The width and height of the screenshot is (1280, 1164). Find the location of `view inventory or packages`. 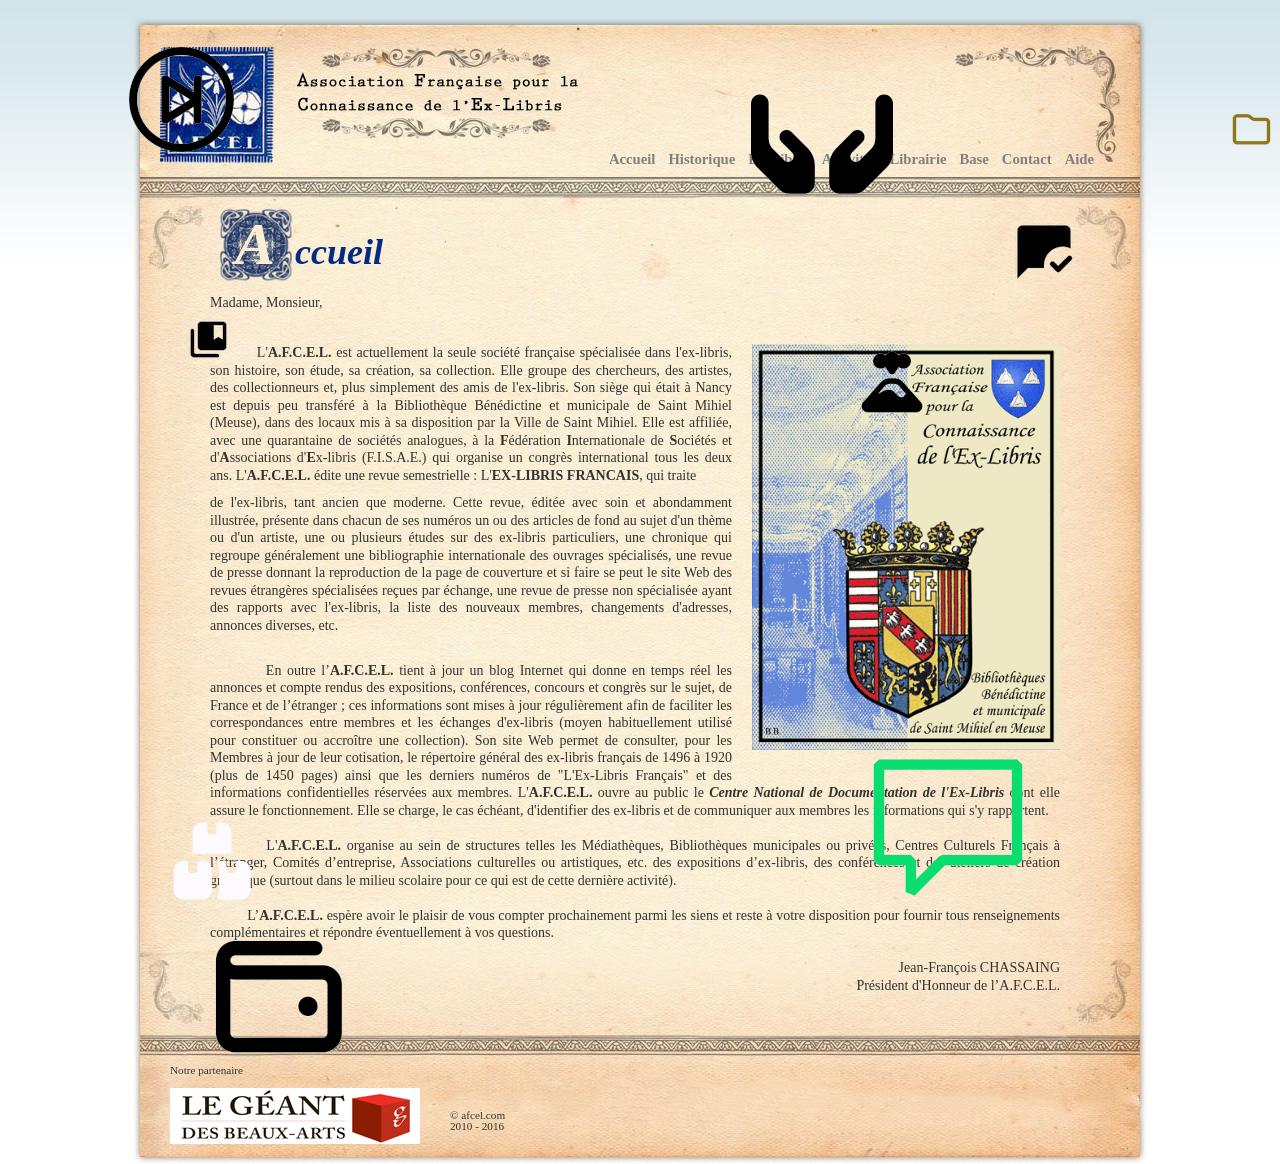

view inventory or packages is located at coordinates (212, 861).